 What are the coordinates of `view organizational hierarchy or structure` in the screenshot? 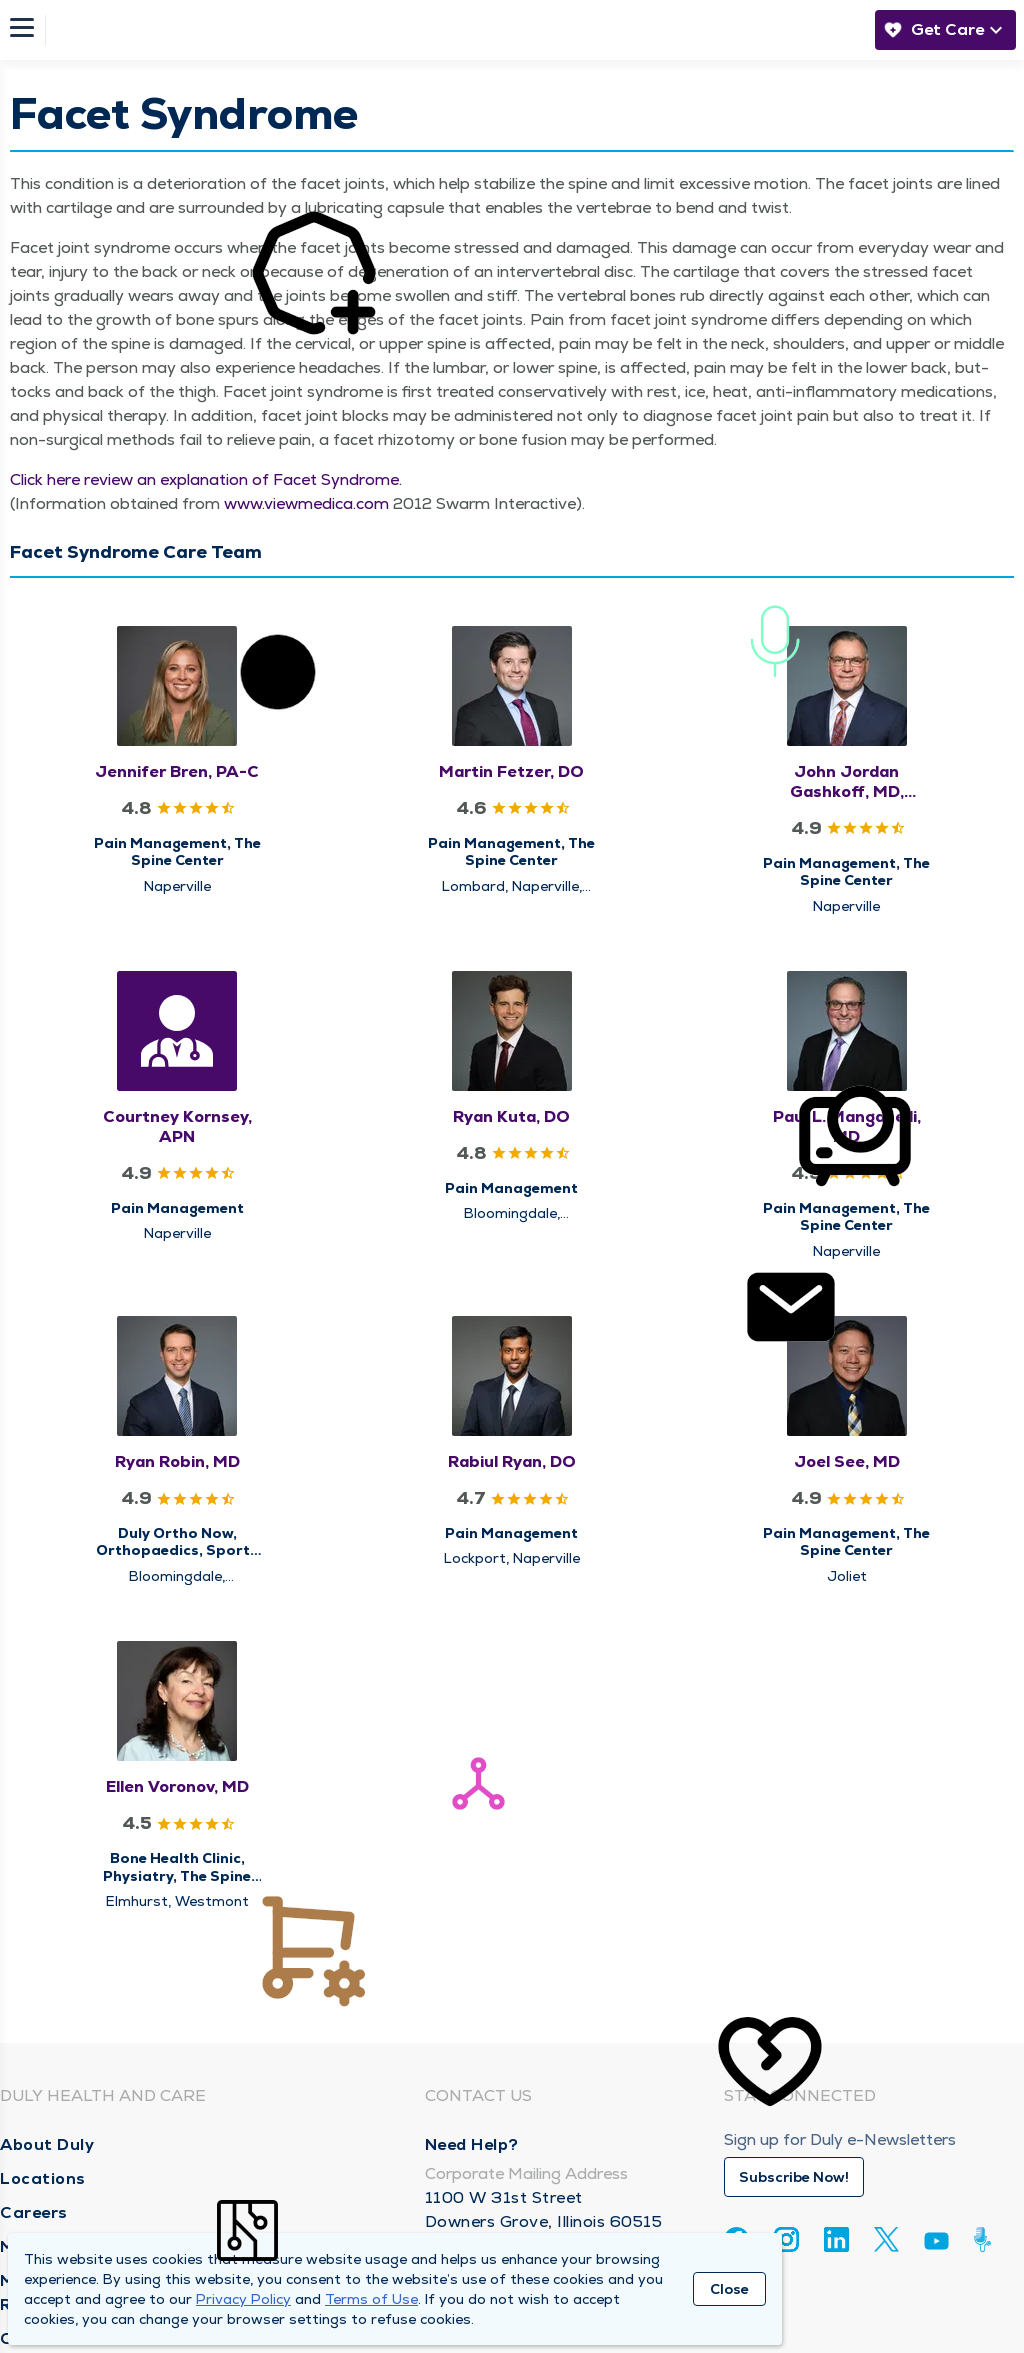 It's located at (478, 1783).